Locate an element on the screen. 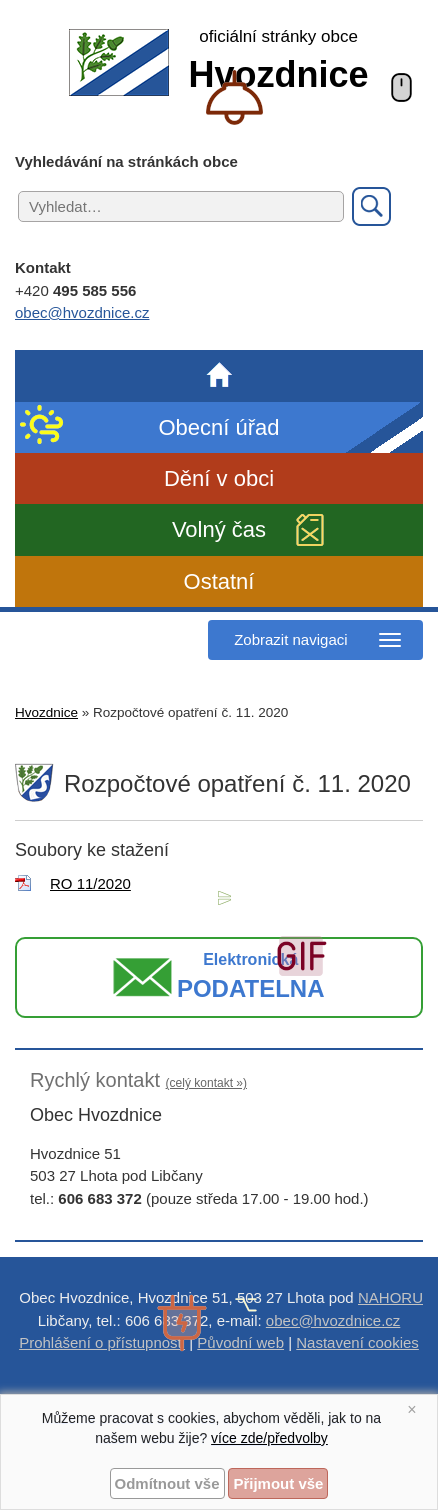  view current weather conditions is located at coordinates (41, 424).